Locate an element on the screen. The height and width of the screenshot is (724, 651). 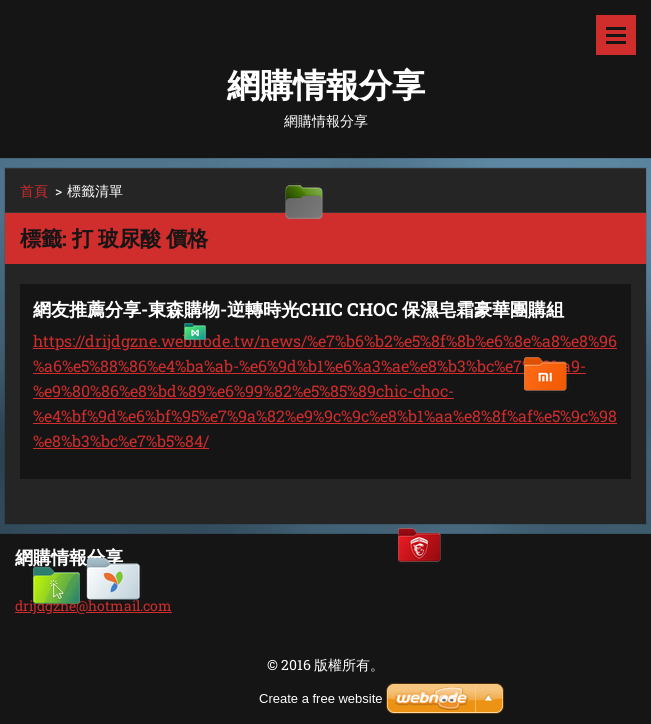
open xiaomi-related files folder is located at coordinates (545, 375).